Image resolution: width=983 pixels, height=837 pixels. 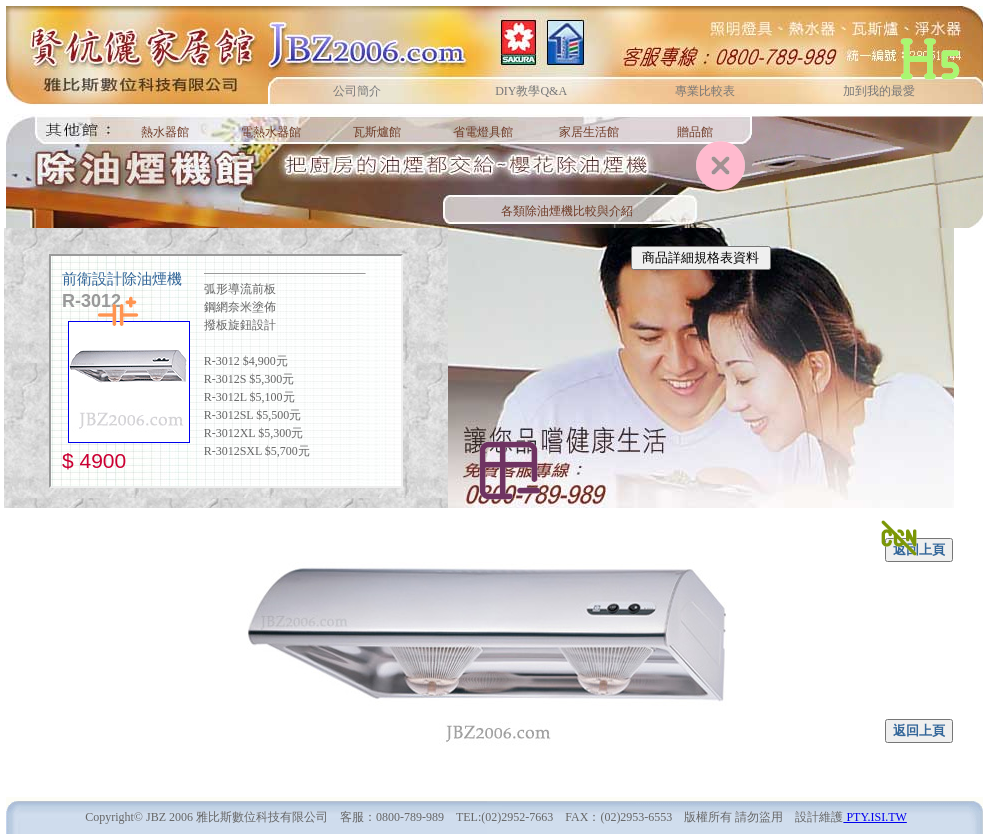 What do you see at coordinates (118, 315) in the screenshot?
I see `polarized capacitor symbol in circuit diagrams` at bounding box center [118, 315].